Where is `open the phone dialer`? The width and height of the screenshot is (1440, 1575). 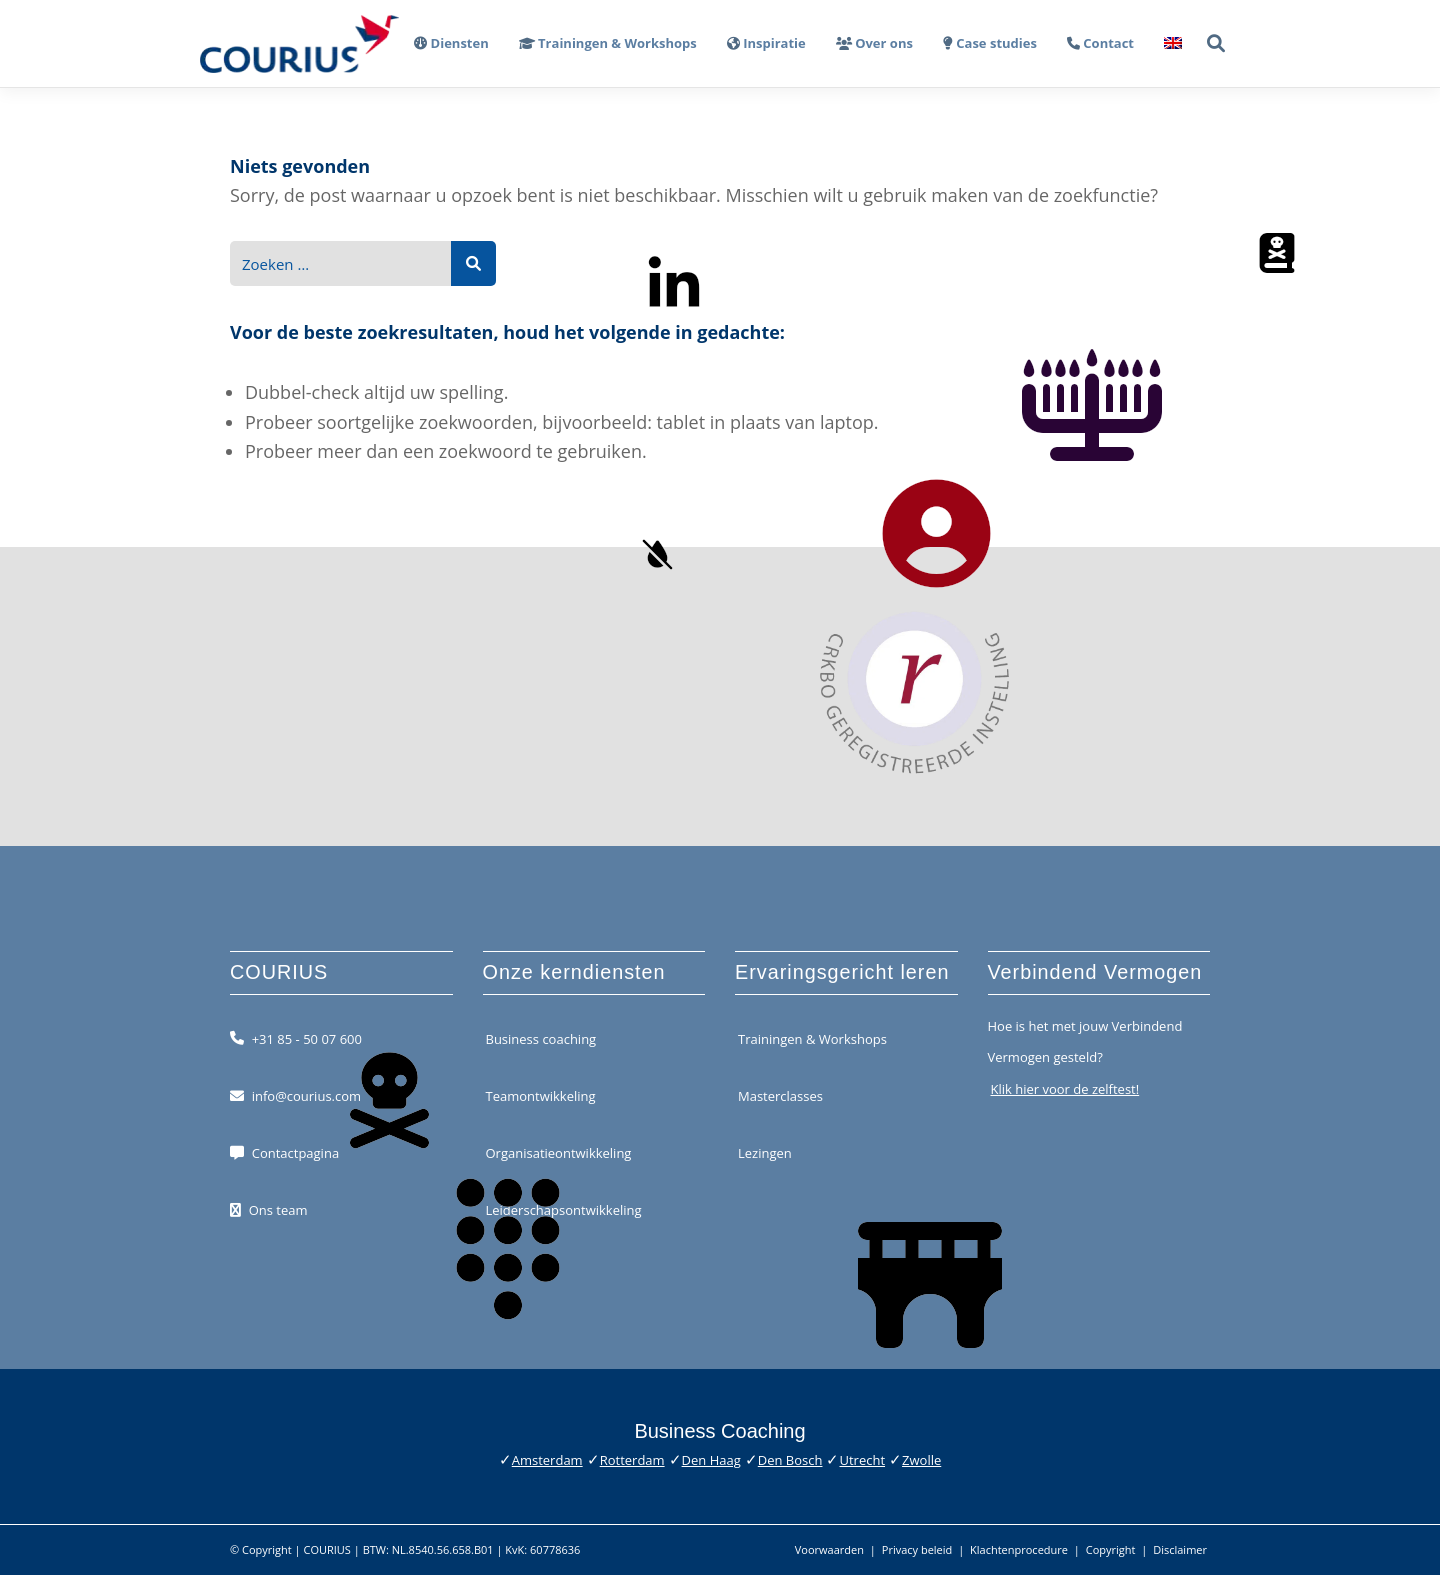 open the phone dialer is located at coordinates (508, 1249).